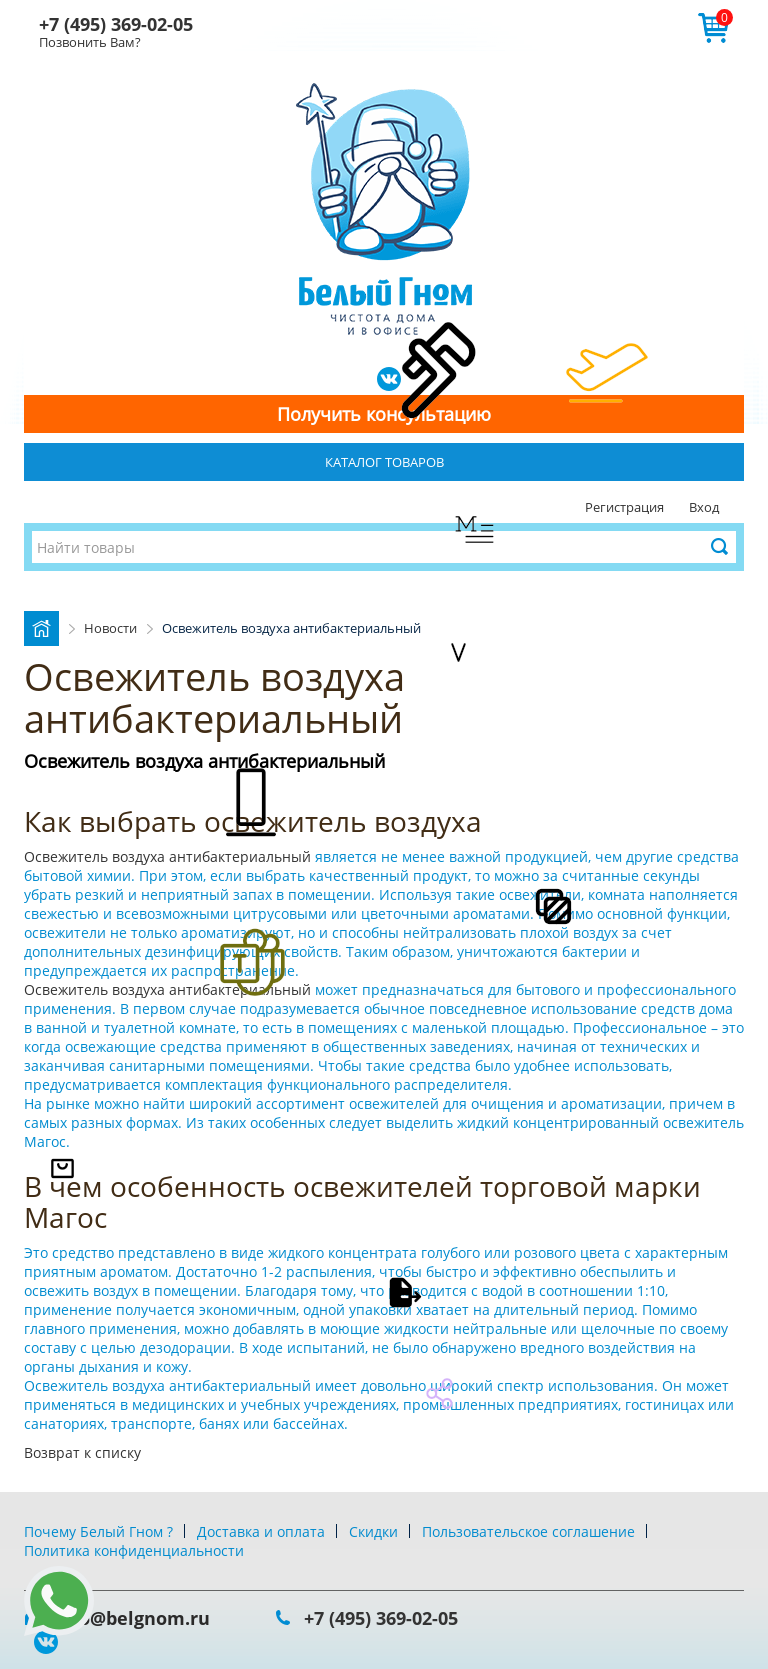 This screenshot has width=768, height=1669. I want to click on view your shopping bag, so click(62, 1168).